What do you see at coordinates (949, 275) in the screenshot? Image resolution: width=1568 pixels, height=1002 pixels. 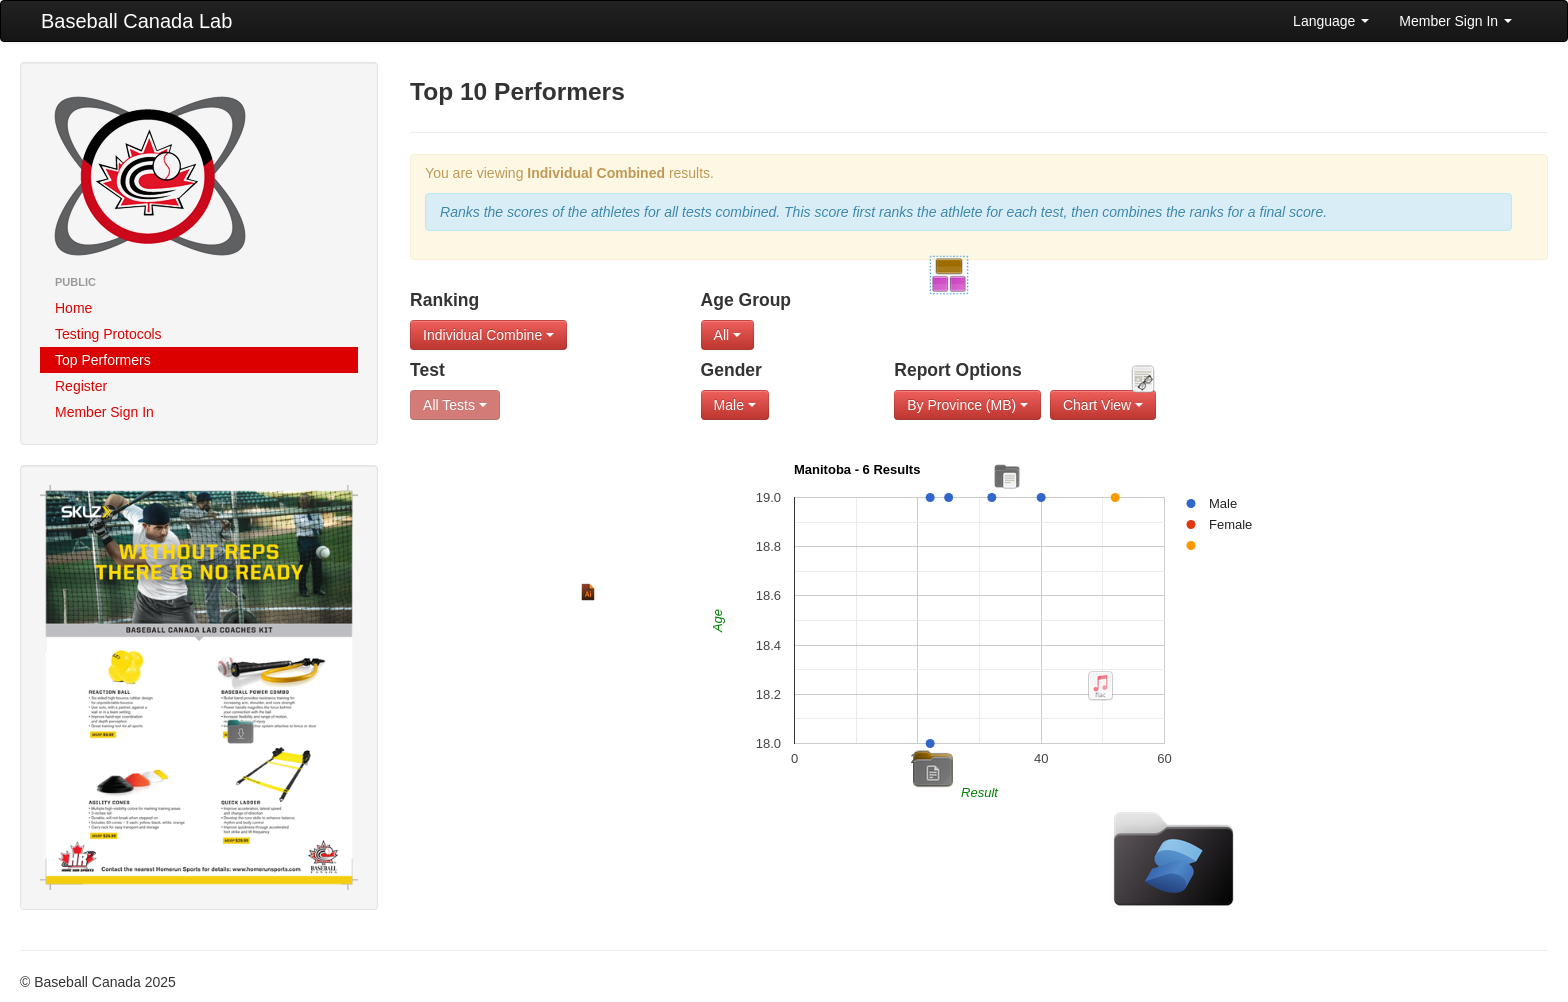 I see `select all items in the current view` at bounding box center [949, 275].